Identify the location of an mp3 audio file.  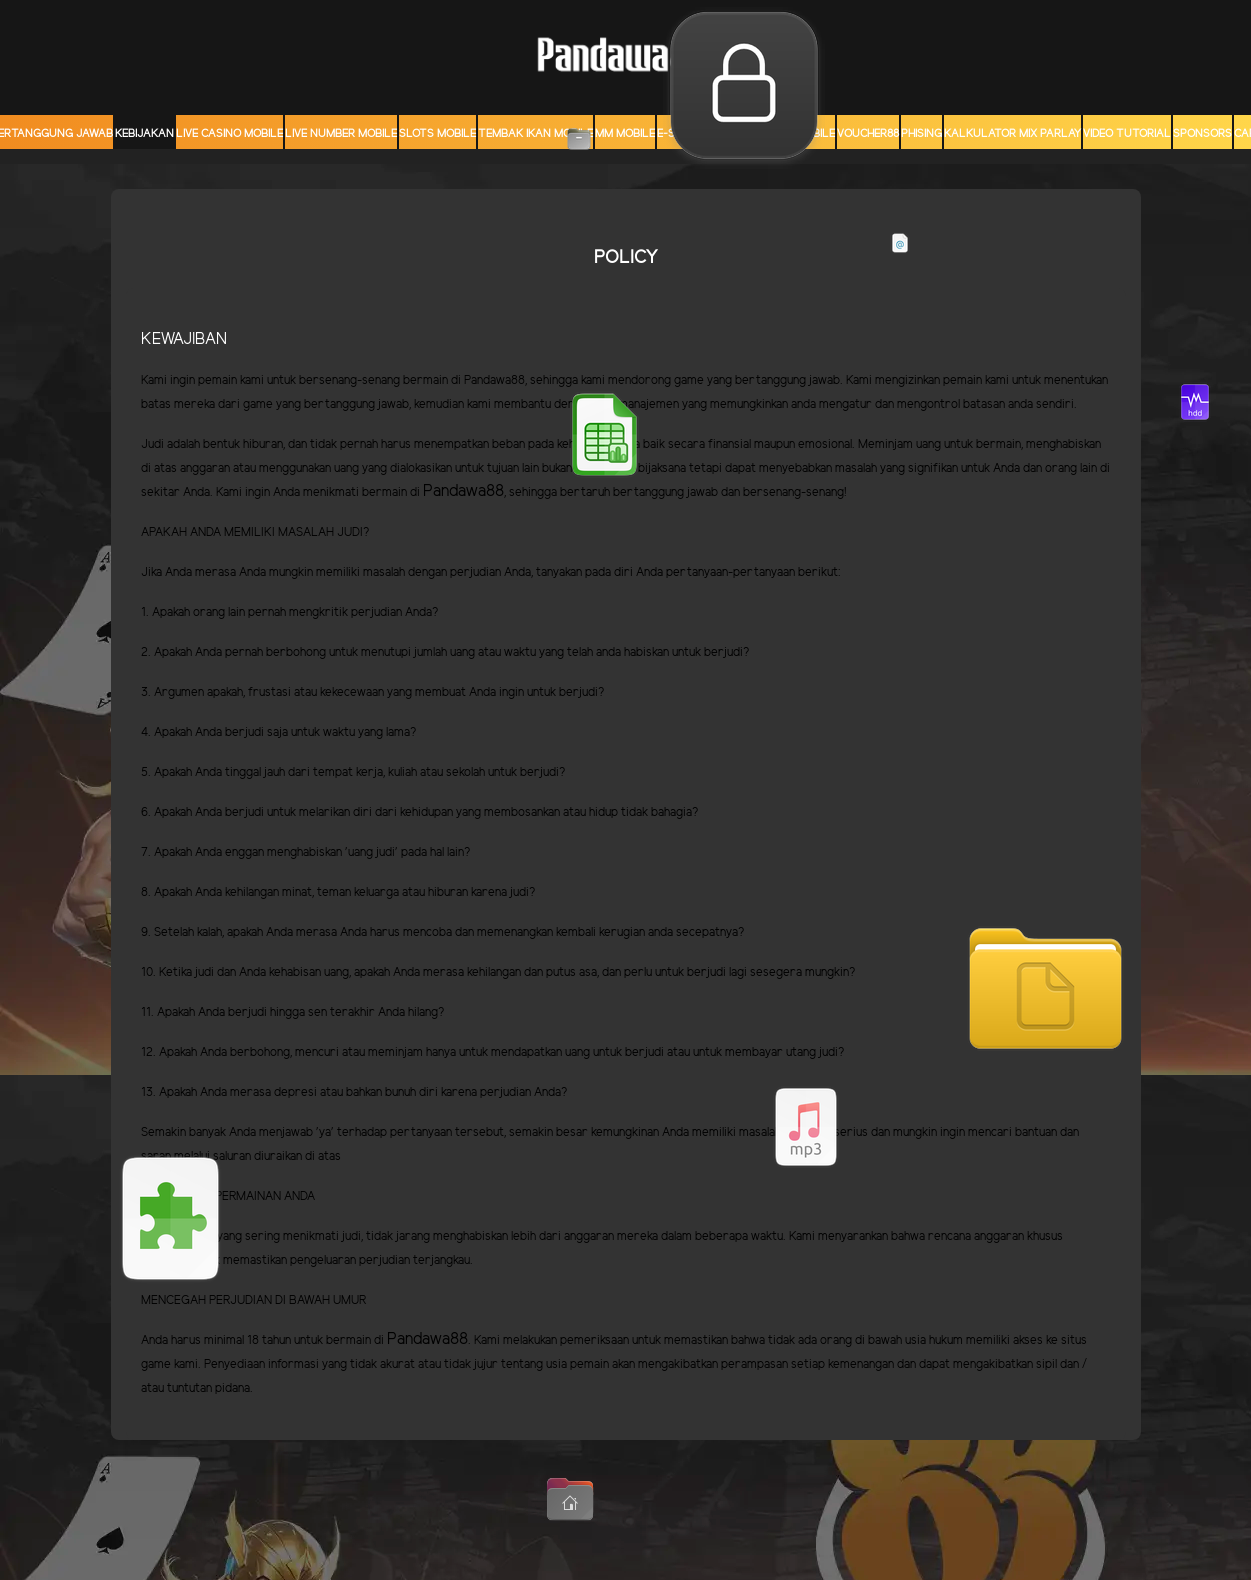
(806, 1127).